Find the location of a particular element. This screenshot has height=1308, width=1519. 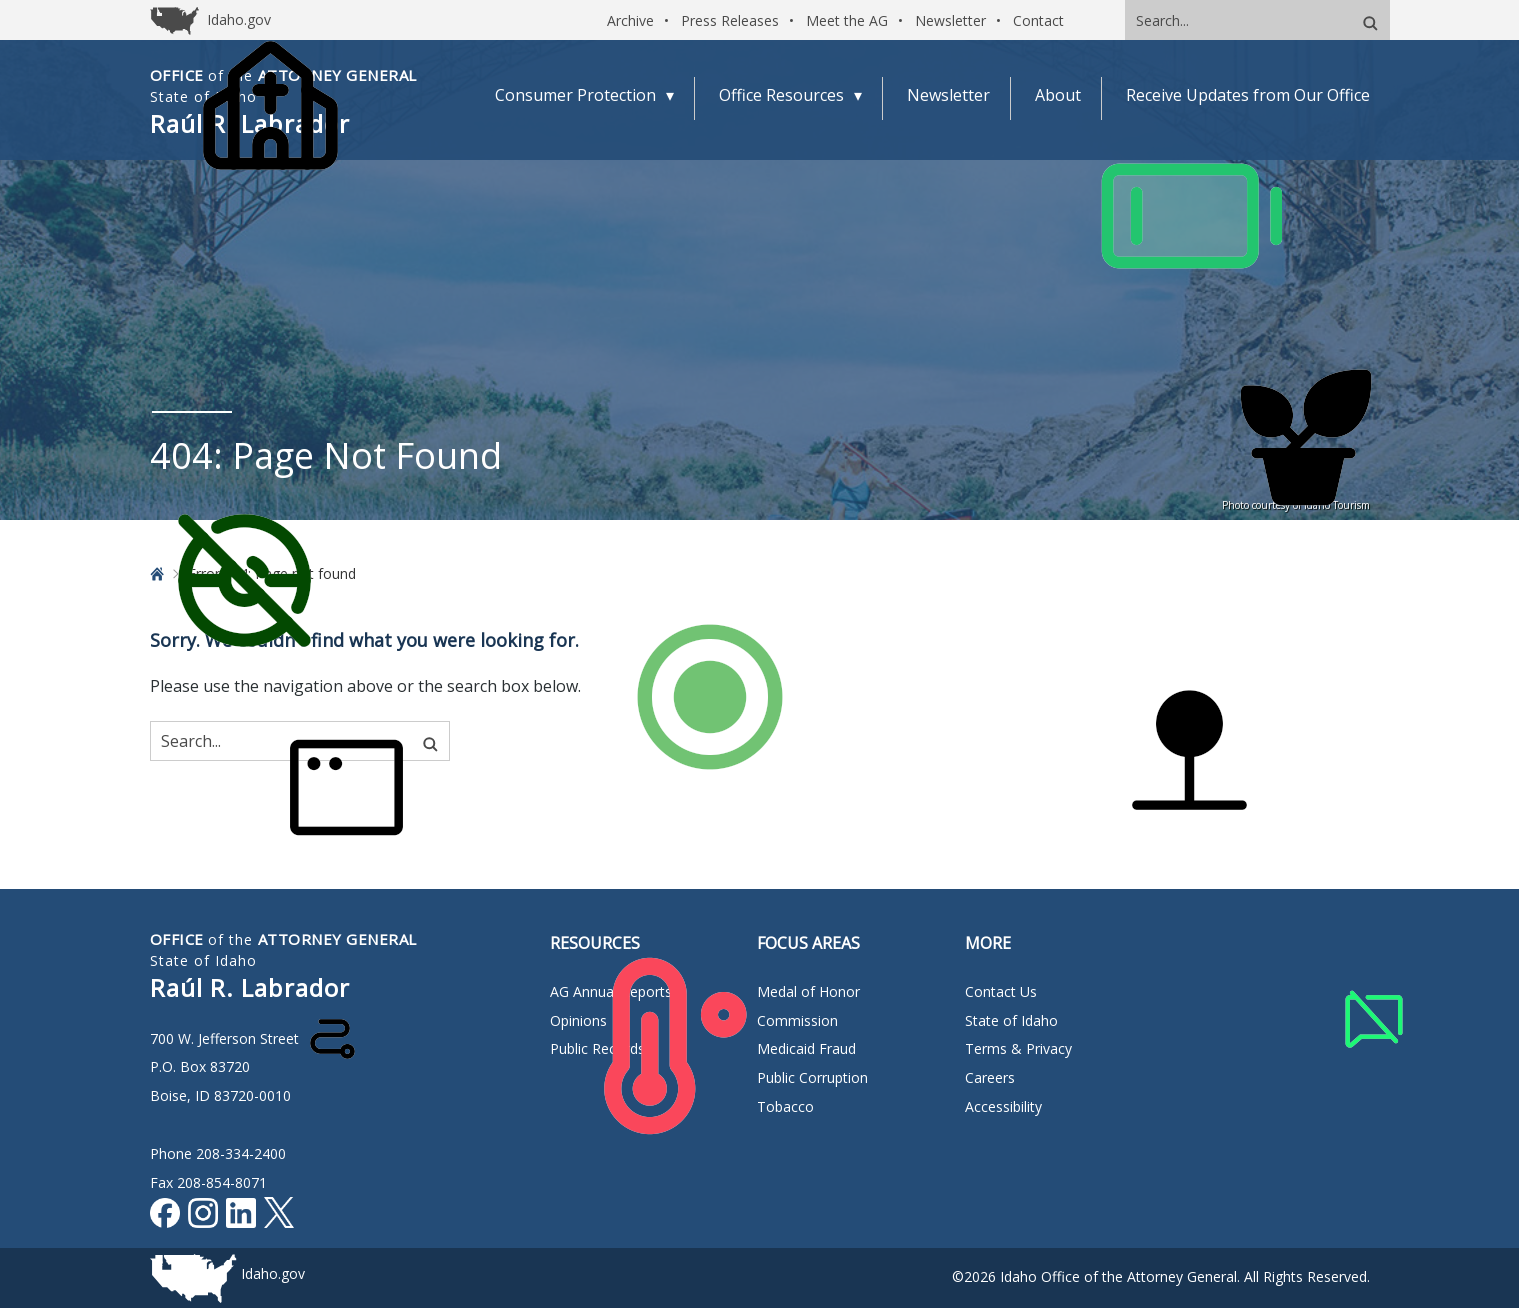

access plant care or gardening features is located at coordinates (1303, 437).